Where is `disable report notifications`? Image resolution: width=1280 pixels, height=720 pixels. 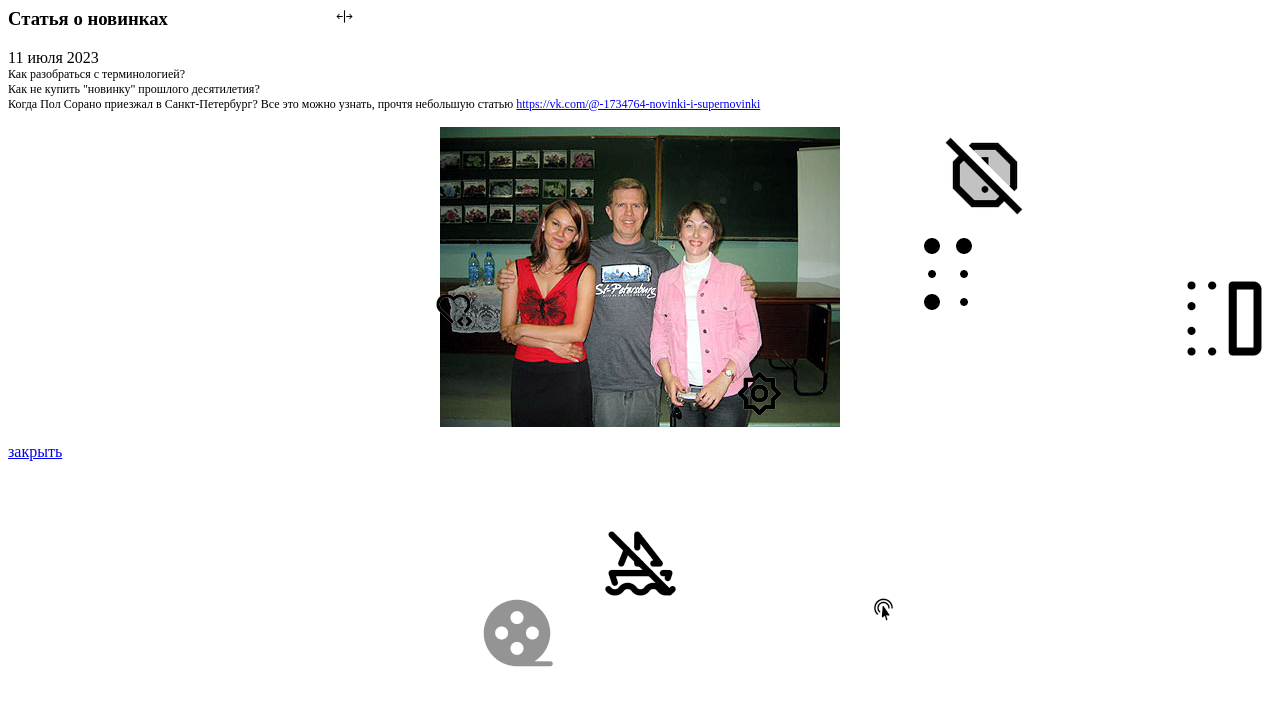 disable report notifications is located at coordinates (985, 175).